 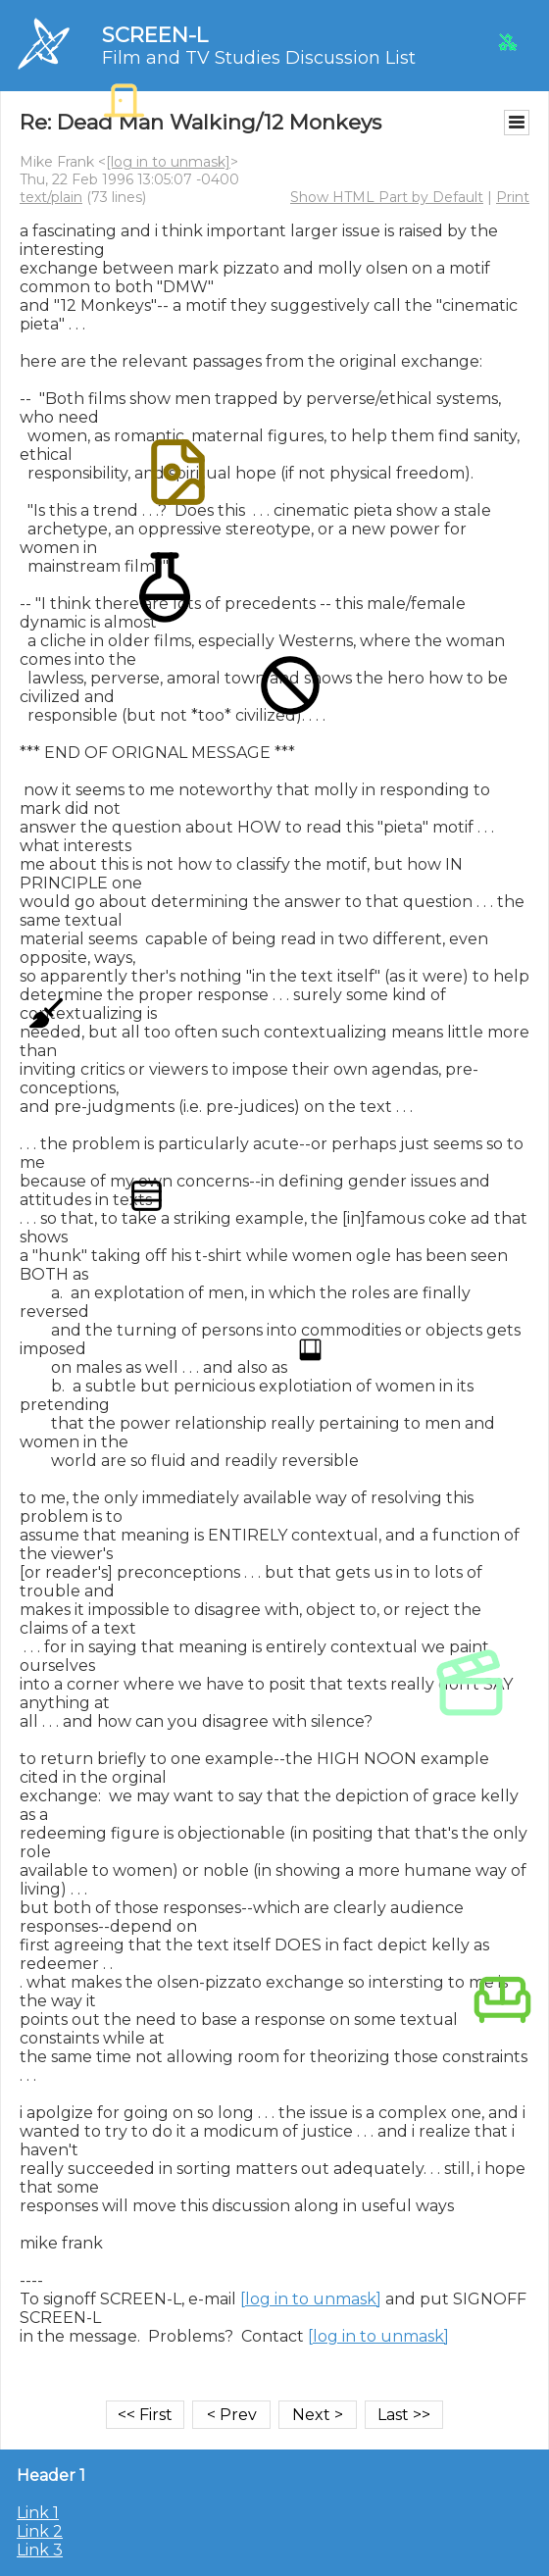 I want to click on block or ban a user, so click(x=290, y=685).